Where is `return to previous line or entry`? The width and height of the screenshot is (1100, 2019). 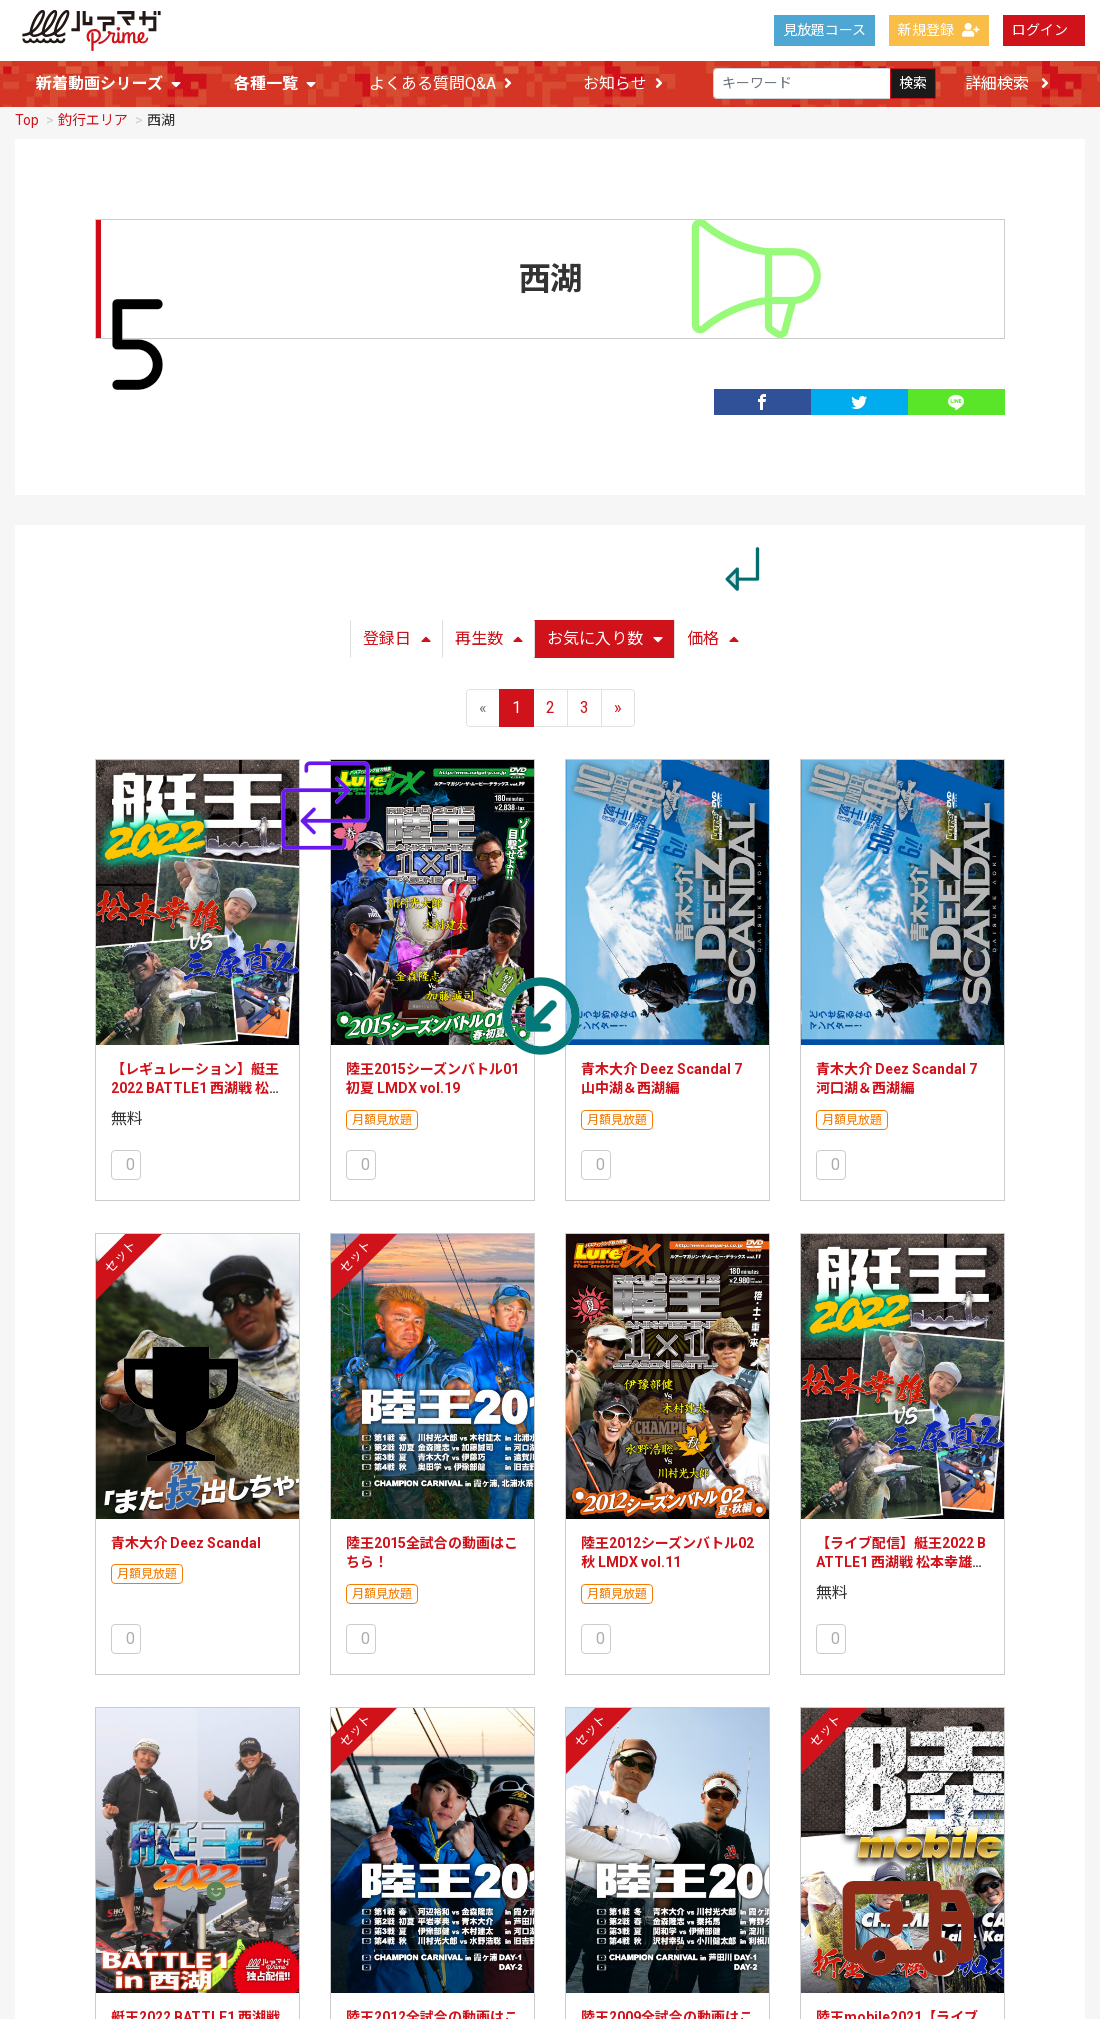
return to previous line or entry is located at coordinates (744, 569).